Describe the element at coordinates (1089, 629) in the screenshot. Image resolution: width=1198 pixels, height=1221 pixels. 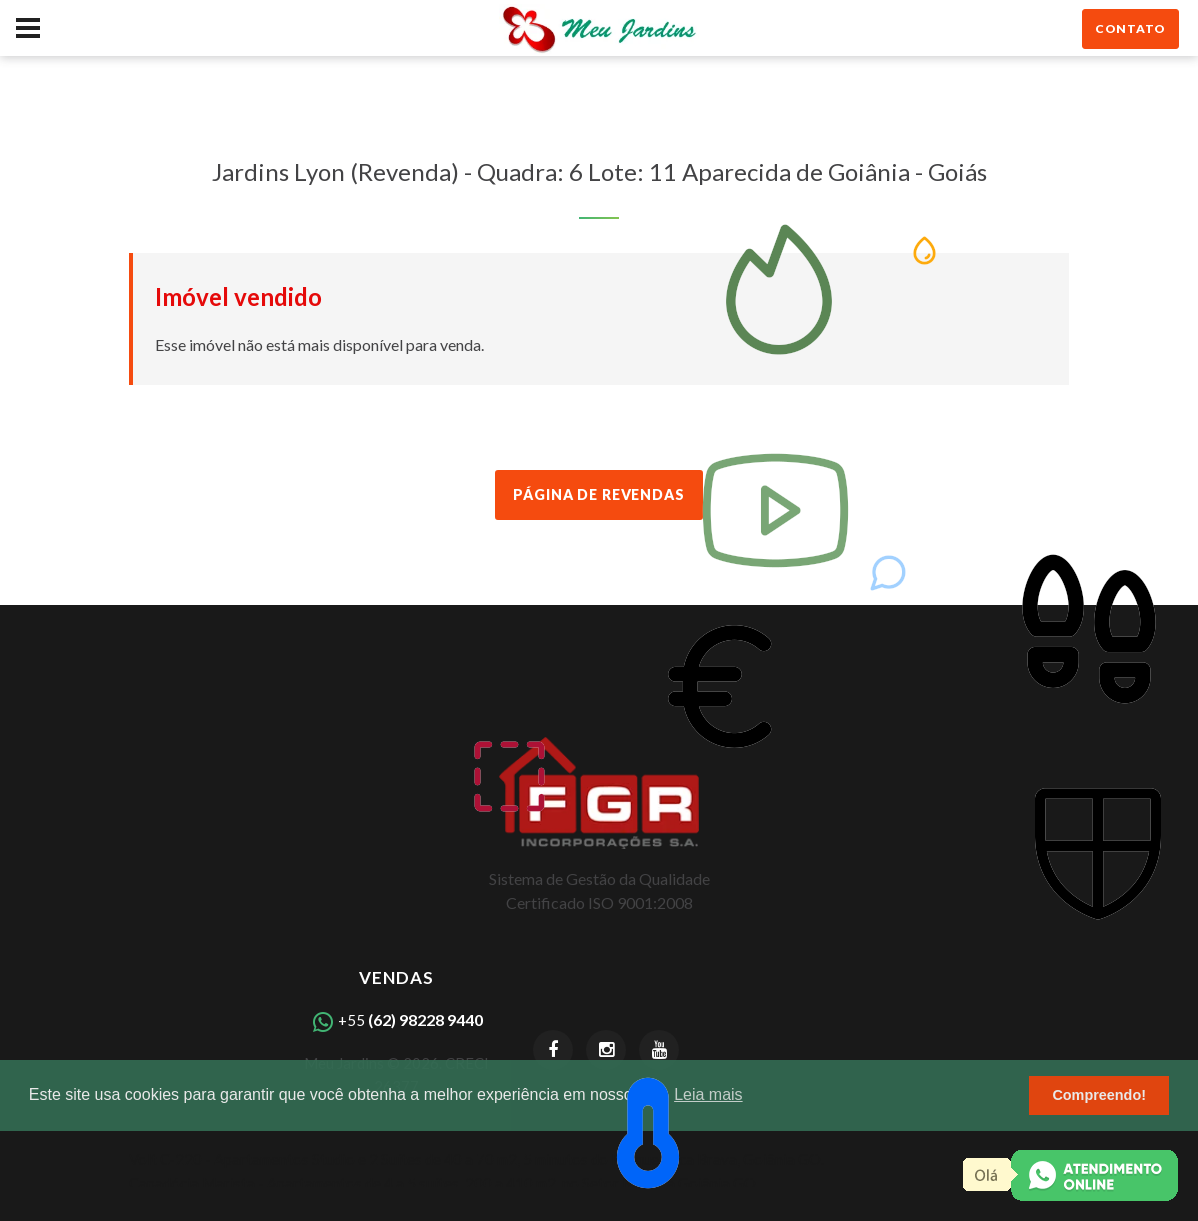
I see `track your steps or walking activity` at that location.